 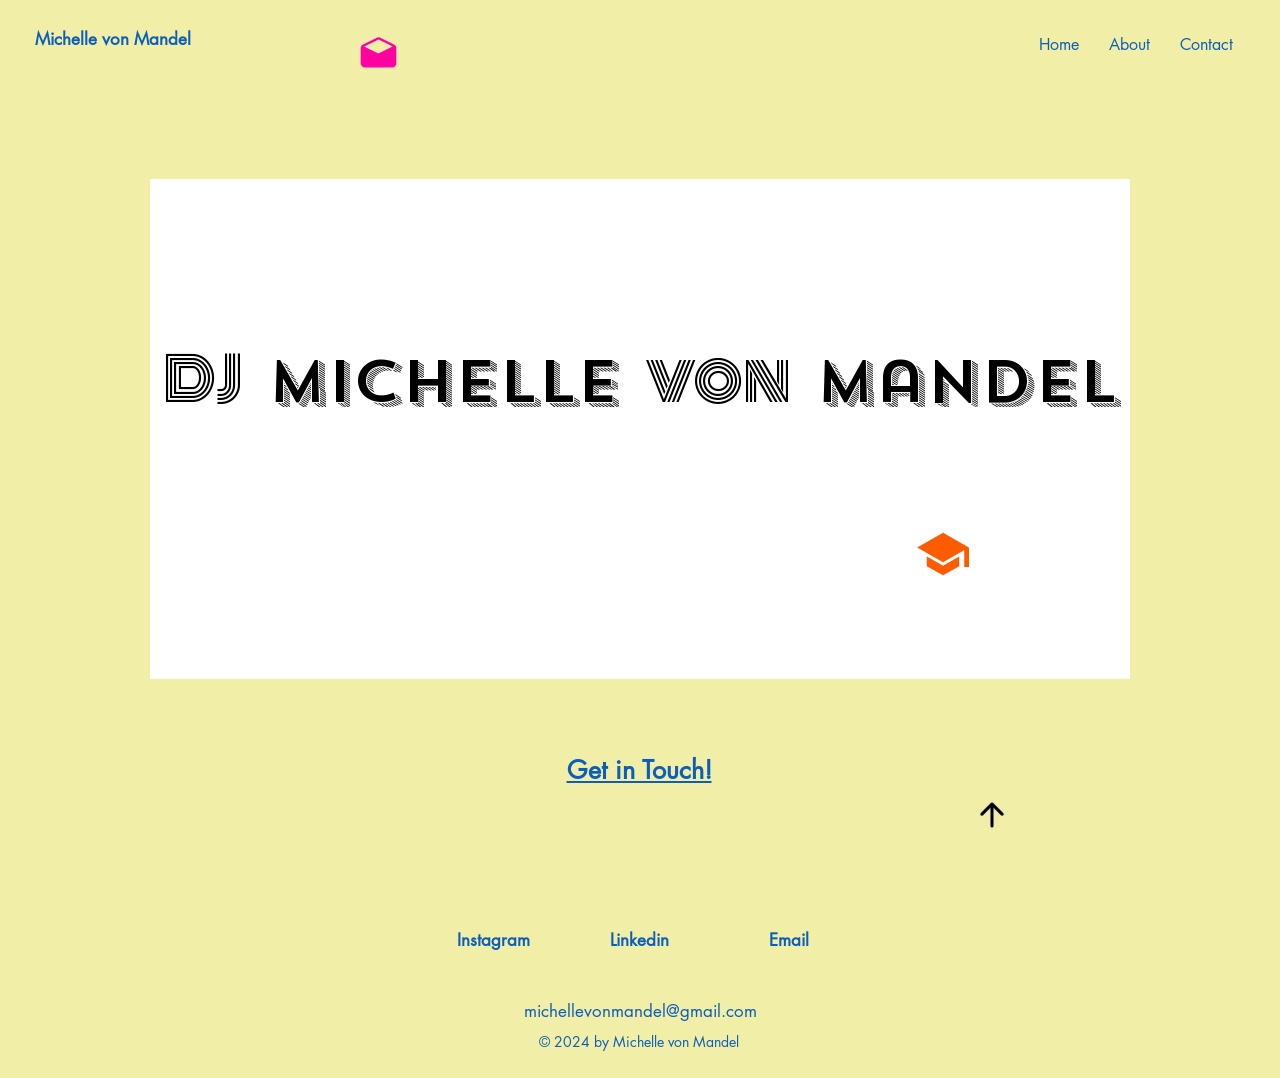 I want to click on scroll to top of page, so click(x=992, y=815).